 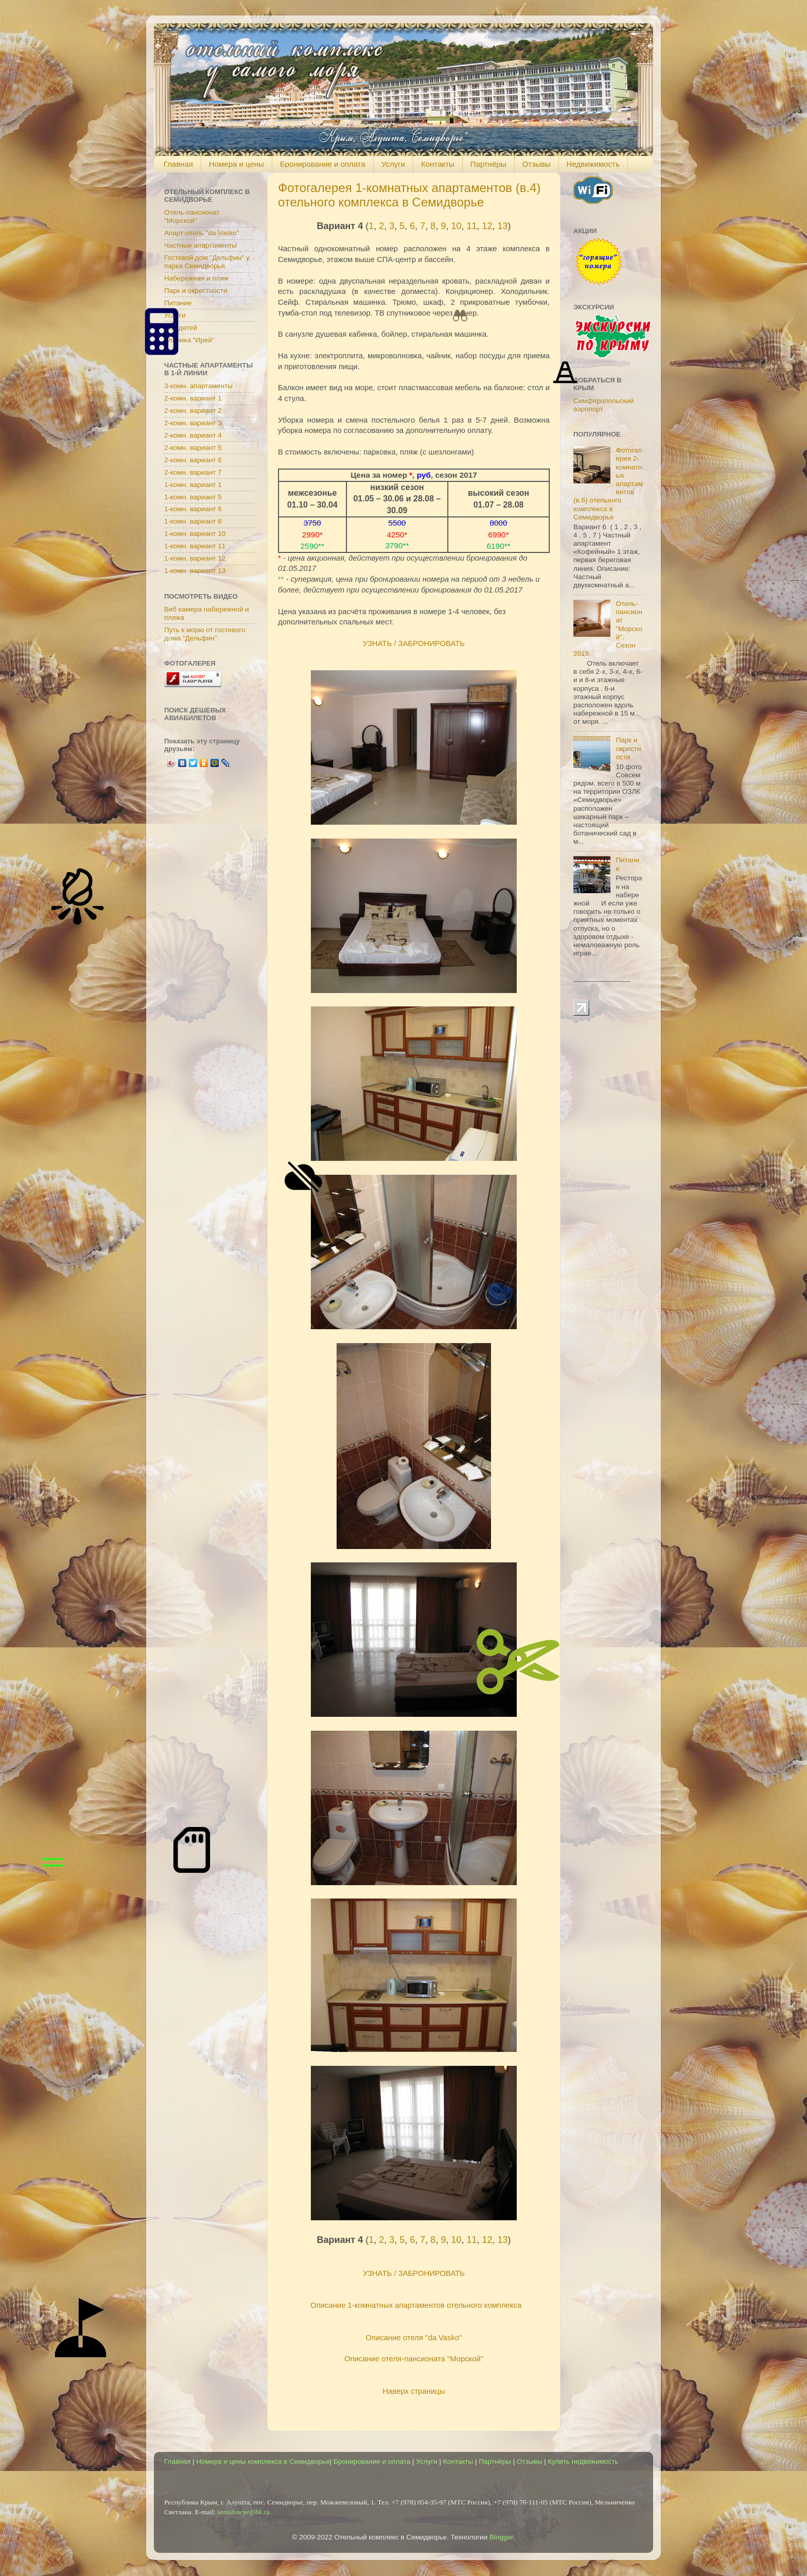 I want to click on reorder or rearrange items in a list, so click(x=52, y=1862).